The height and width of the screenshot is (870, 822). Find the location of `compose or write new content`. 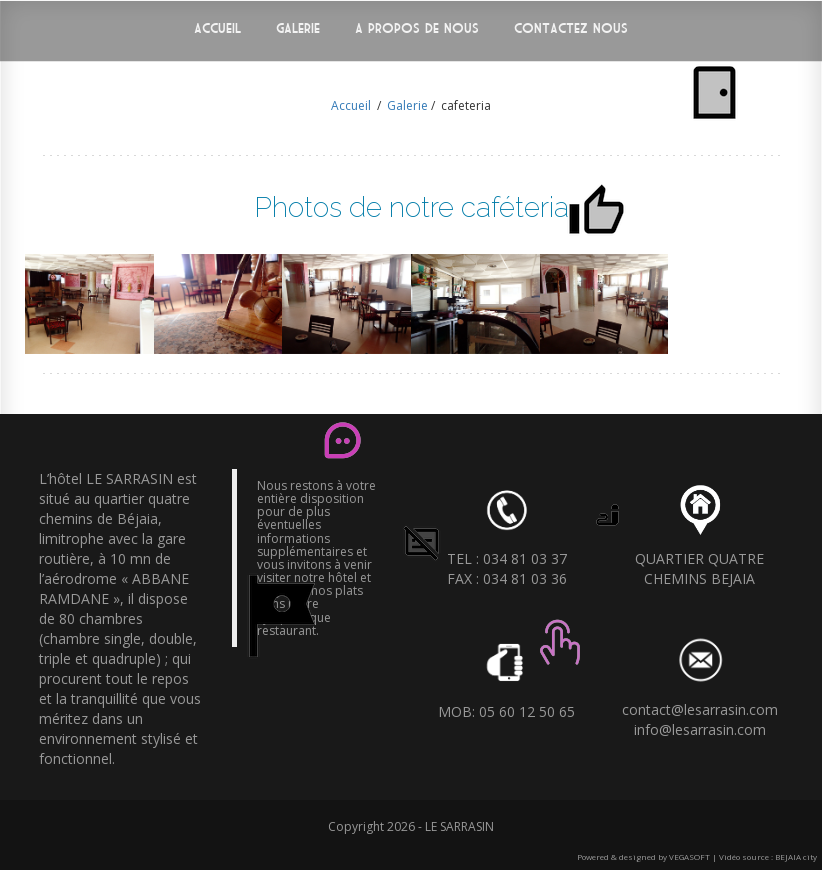

compose or write new content is located at coordinates (608, 516).